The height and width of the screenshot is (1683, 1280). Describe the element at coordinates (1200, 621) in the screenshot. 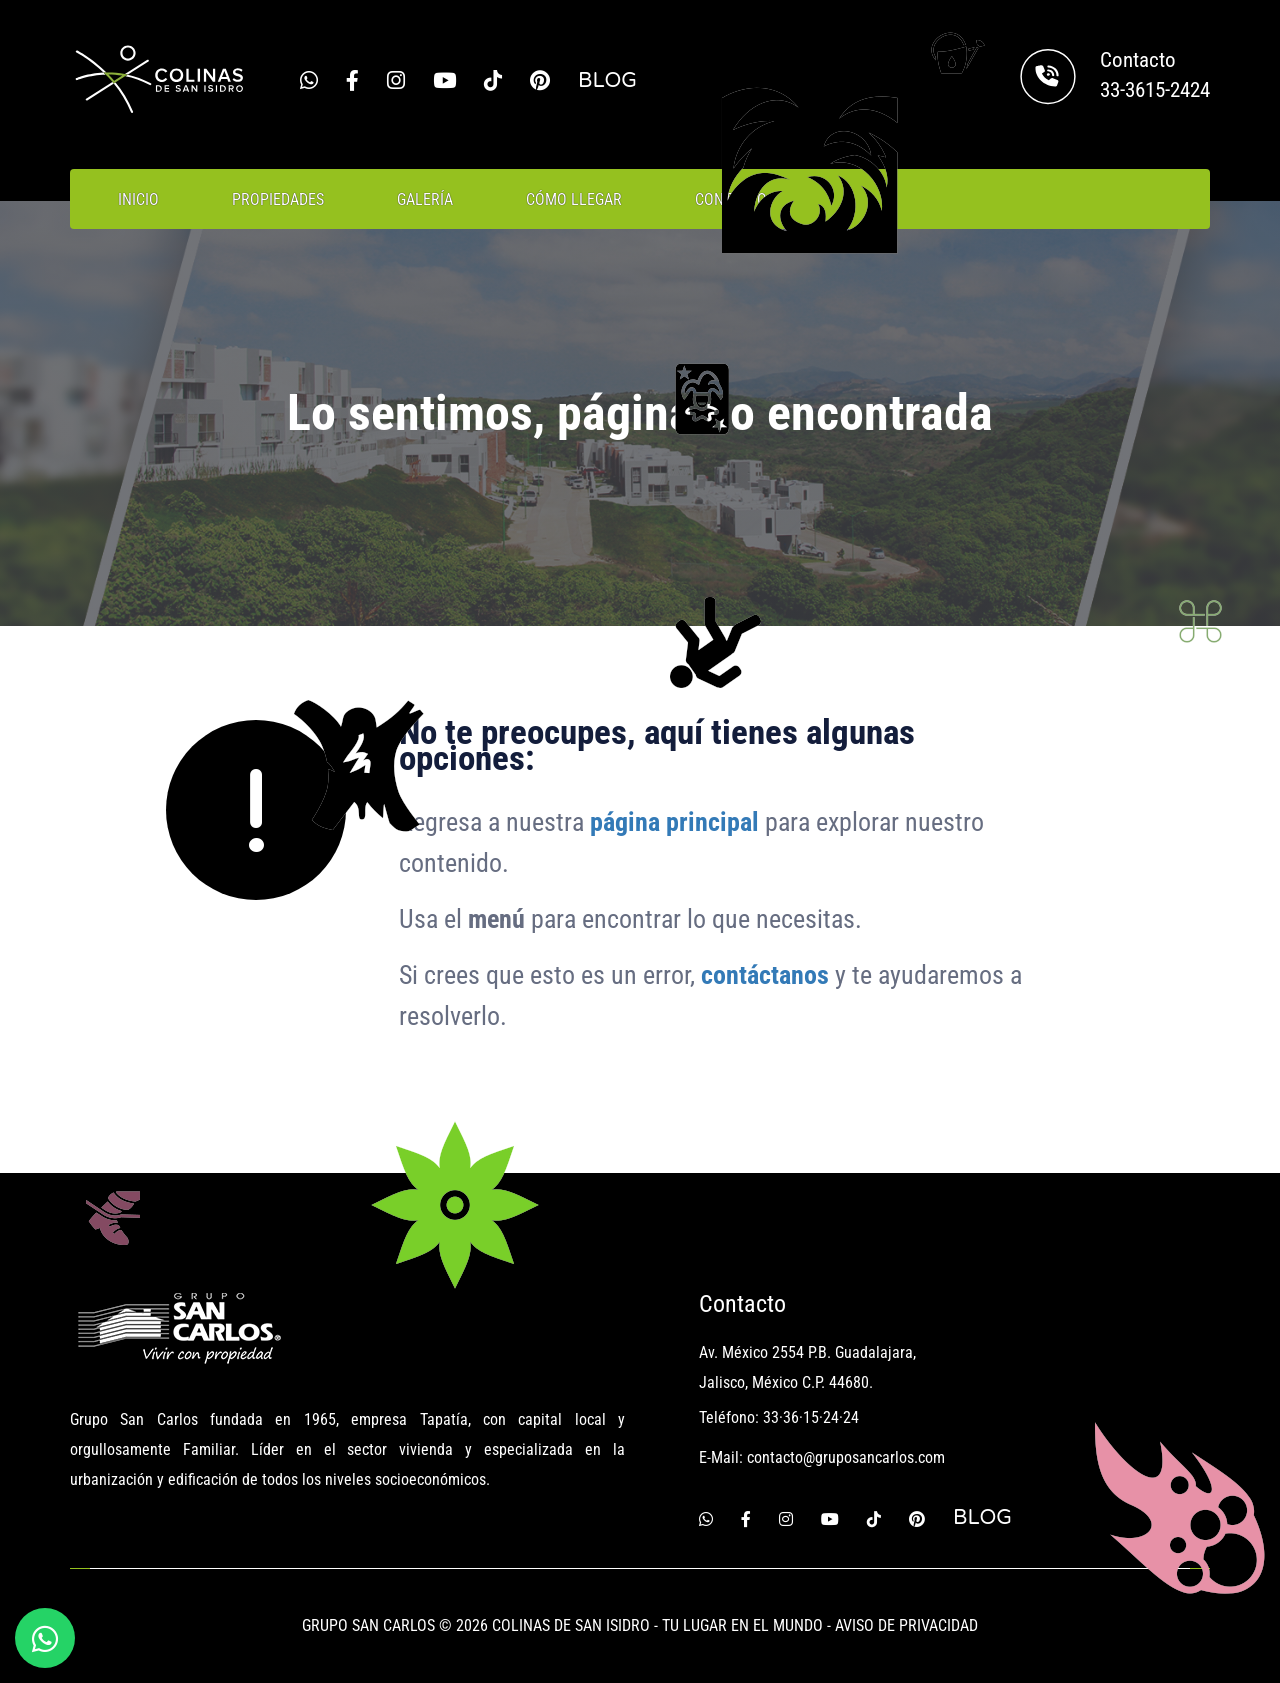

I see `command key modifier (mac keyboard shortcut)` at that location.